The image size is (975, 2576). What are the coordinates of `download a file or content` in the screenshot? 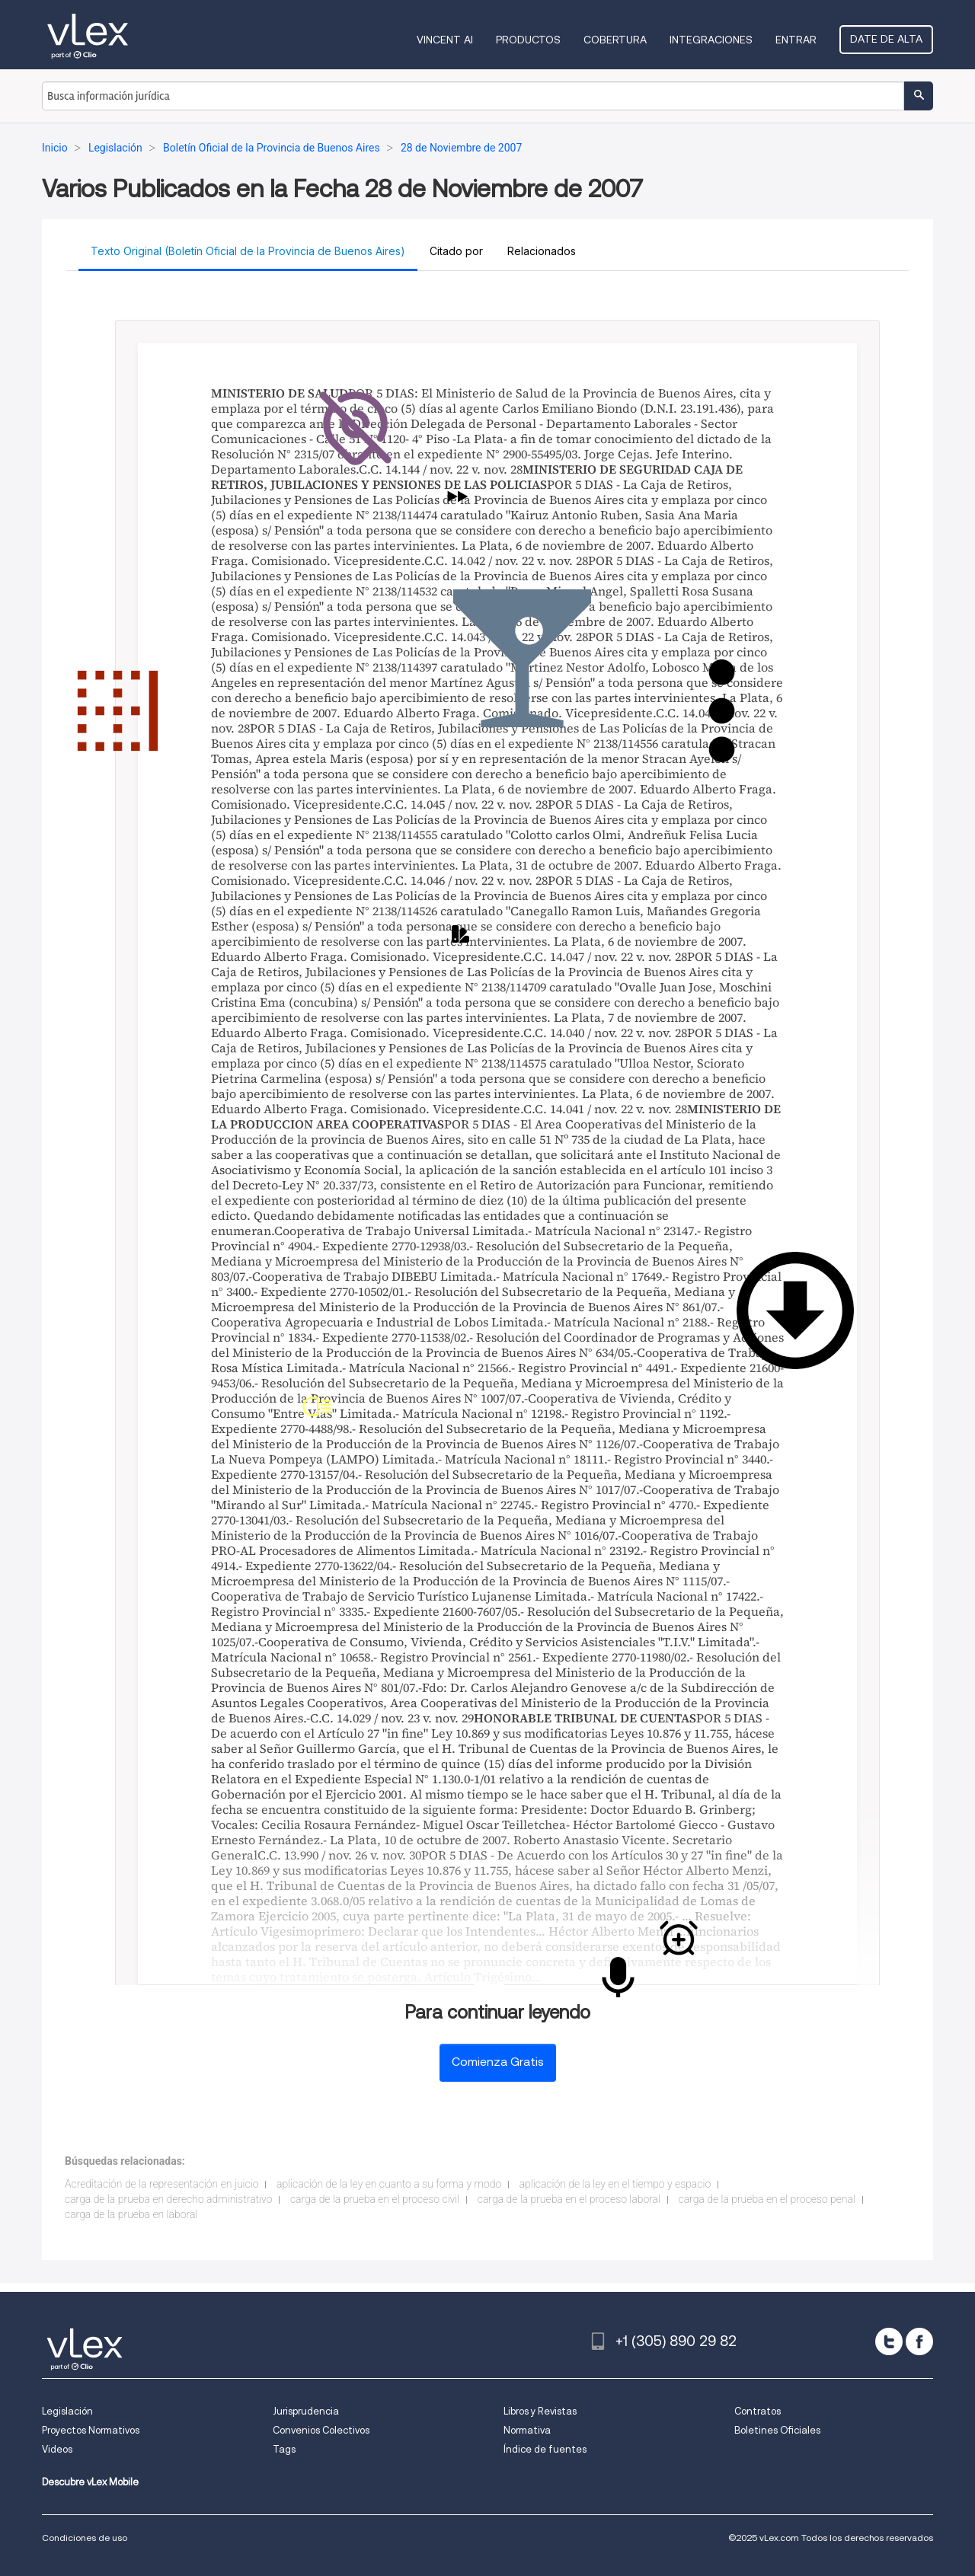 It's located at (795, 1310).